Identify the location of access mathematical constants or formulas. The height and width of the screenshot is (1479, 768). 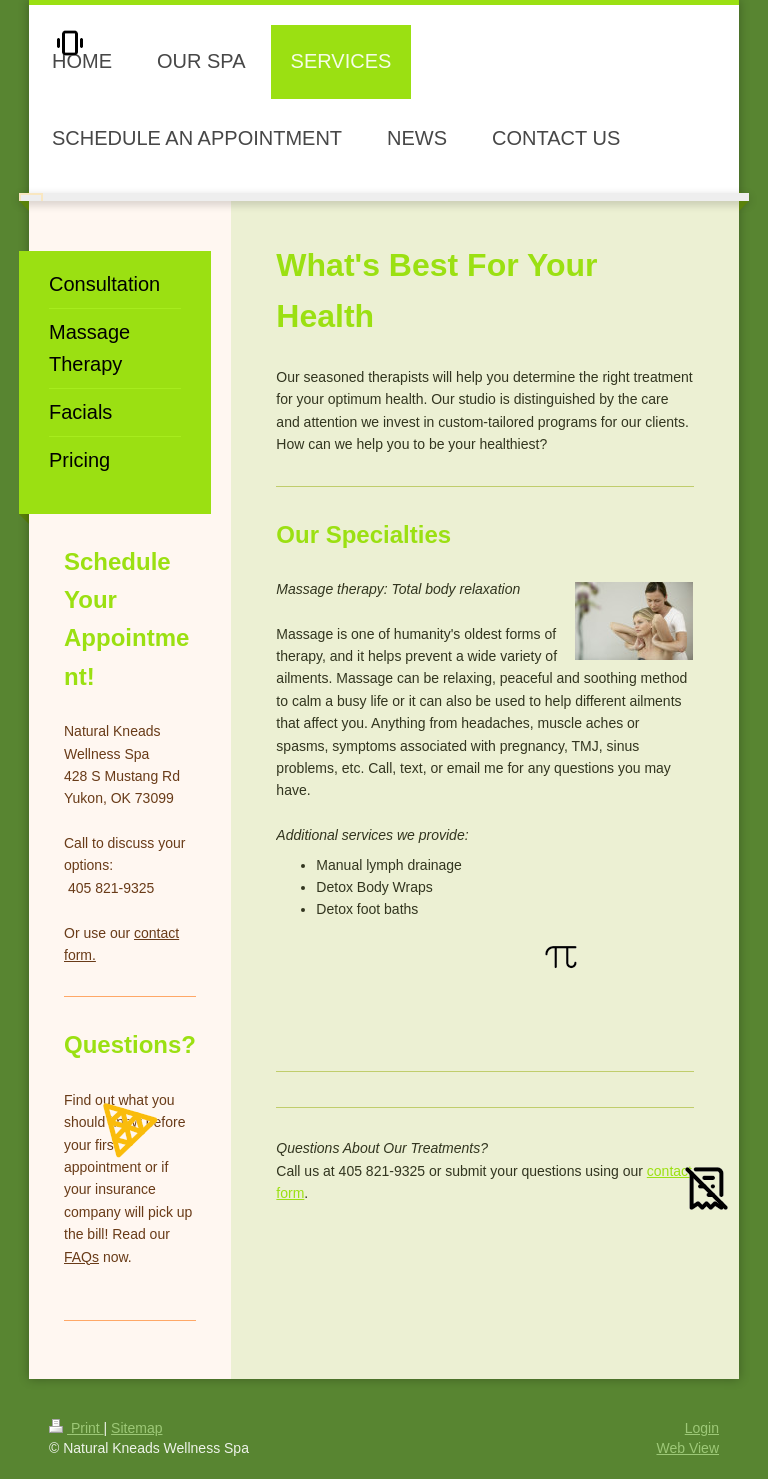
(561, 956).